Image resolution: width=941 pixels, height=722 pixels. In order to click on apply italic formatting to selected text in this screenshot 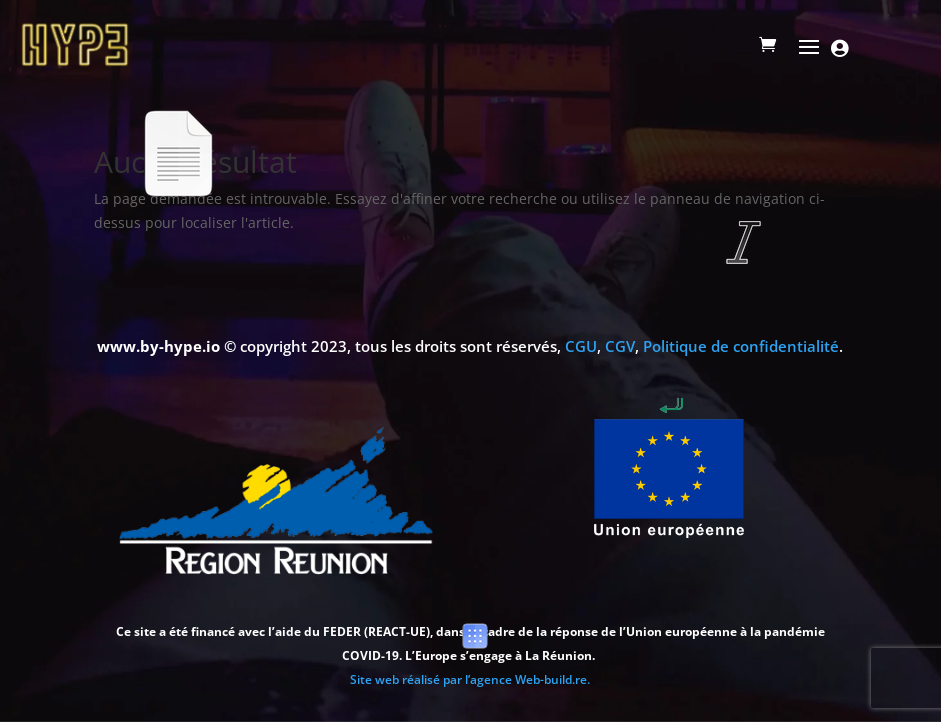, I will do `click(743, 242)`.